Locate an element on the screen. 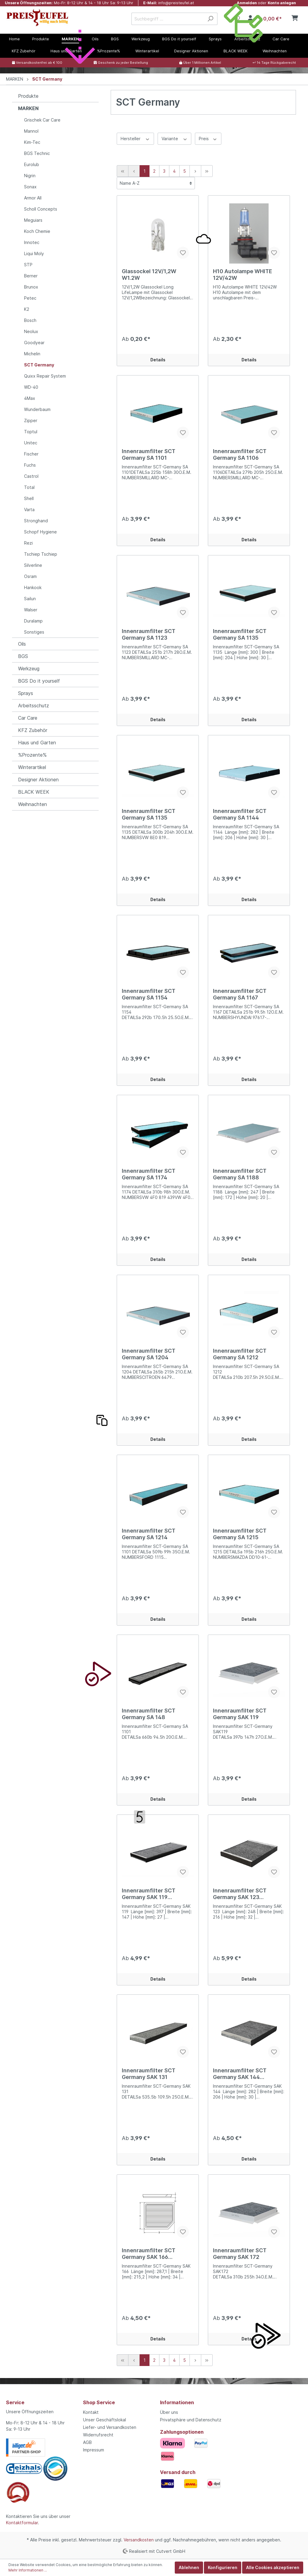 The height and width of the screenshot is (2576, 308). indicates a class definition in code is located at coordinates (244, 23).